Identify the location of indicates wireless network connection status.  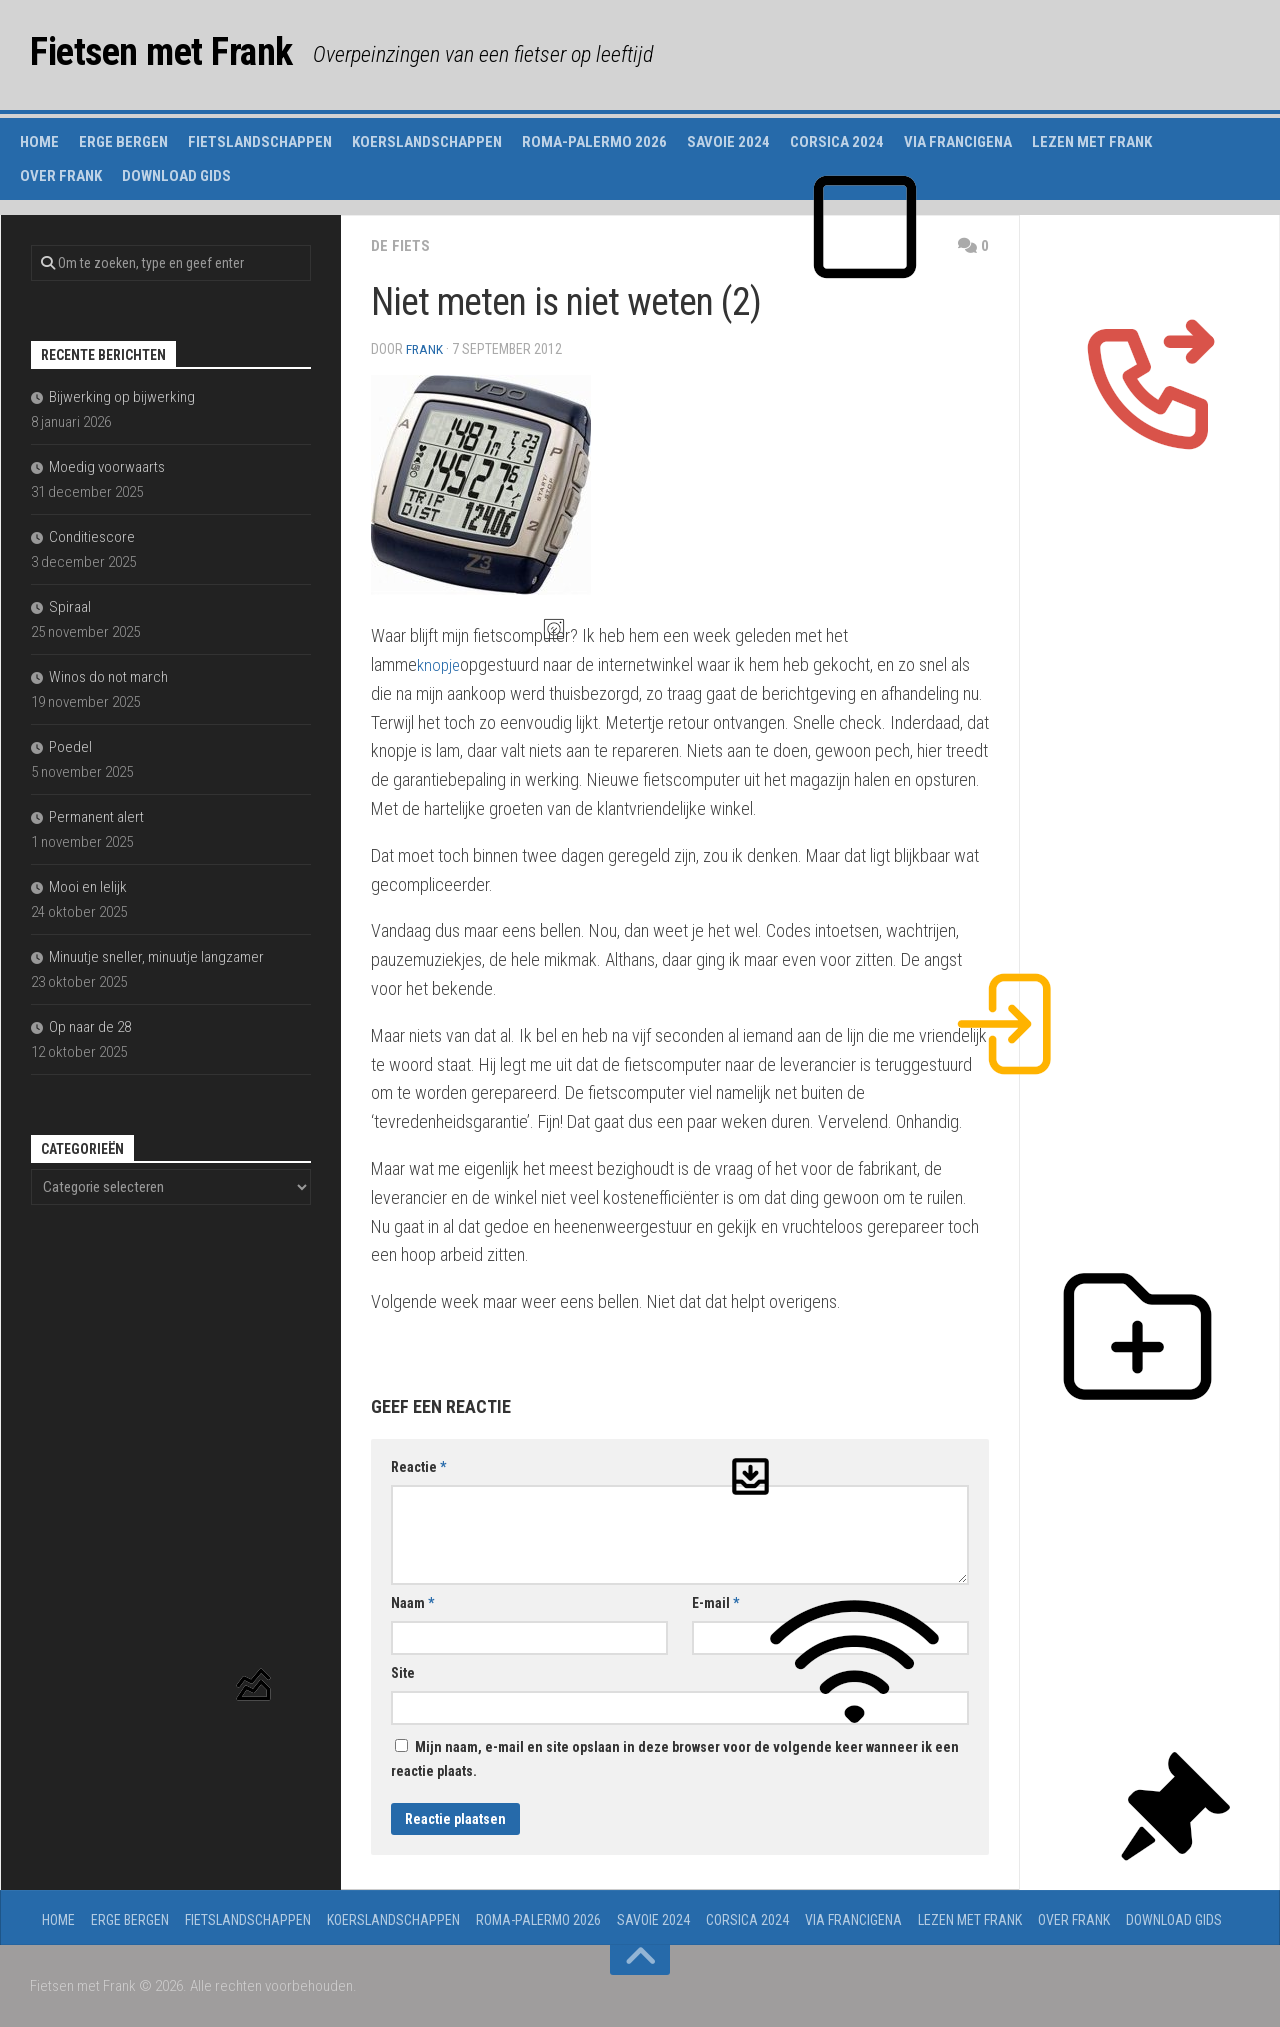
(854, 1664).